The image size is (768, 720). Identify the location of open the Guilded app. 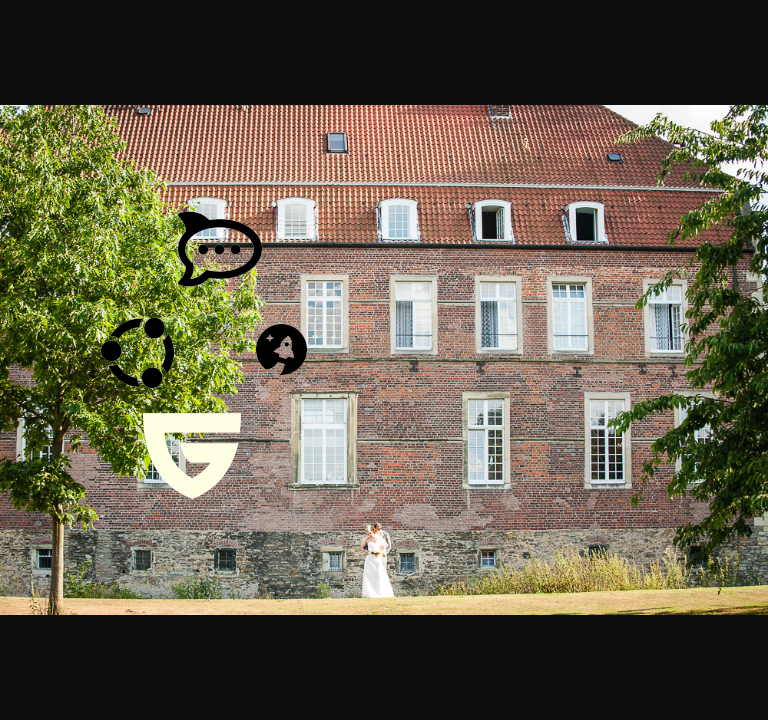
(192, 456).